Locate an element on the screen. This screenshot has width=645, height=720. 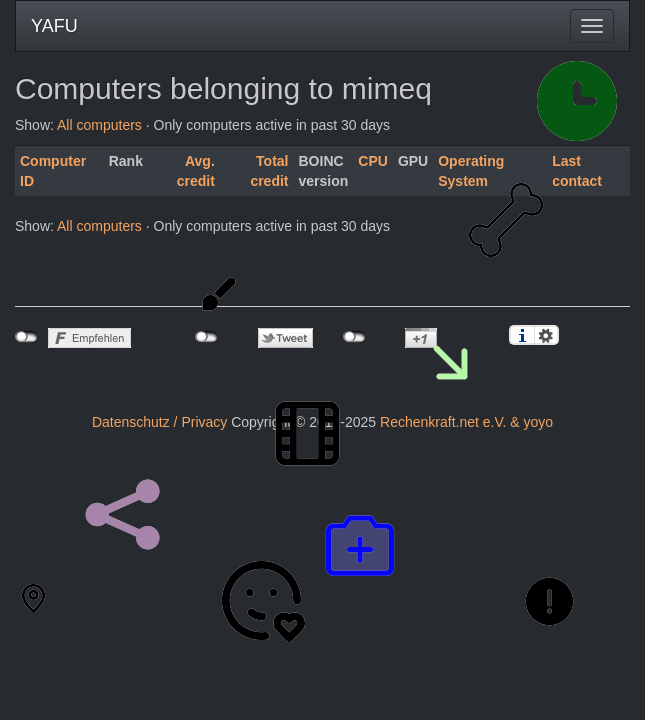
access brush or painting tools is located at coordinates (219, 294).